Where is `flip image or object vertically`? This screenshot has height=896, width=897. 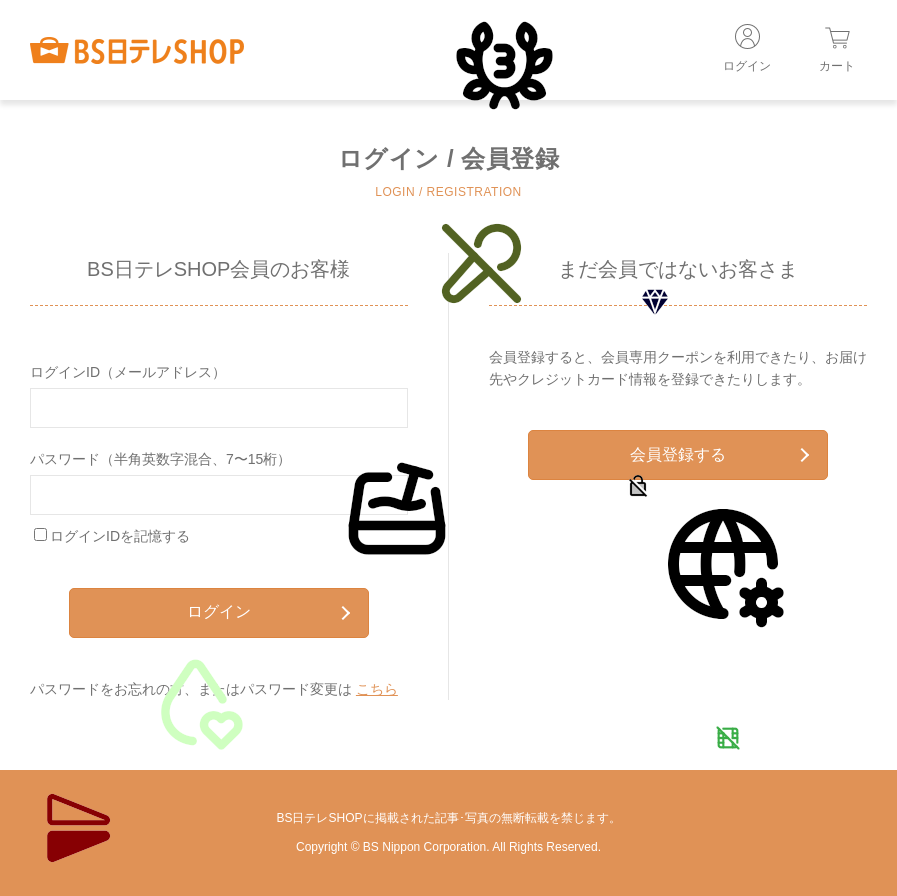
flip image or object vertically is located at coordinates (76, 828).